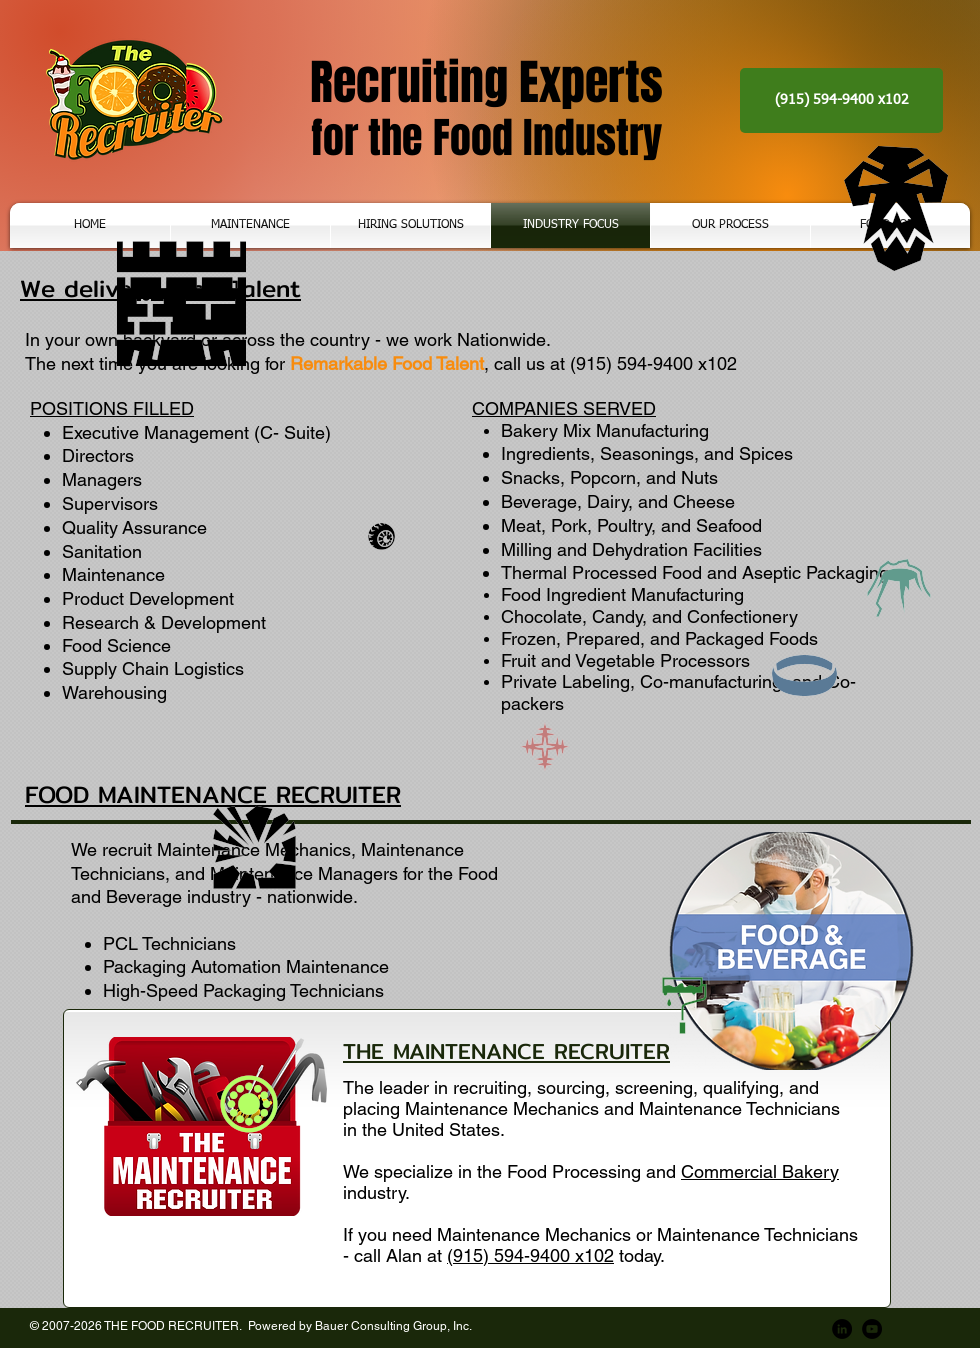 This screenshot has width=980, height=1348. What do you see at coordinates (181, 301) in the screenshot?
I see `build or upgrade defensive fortifications` at bounding box center [181, 301].